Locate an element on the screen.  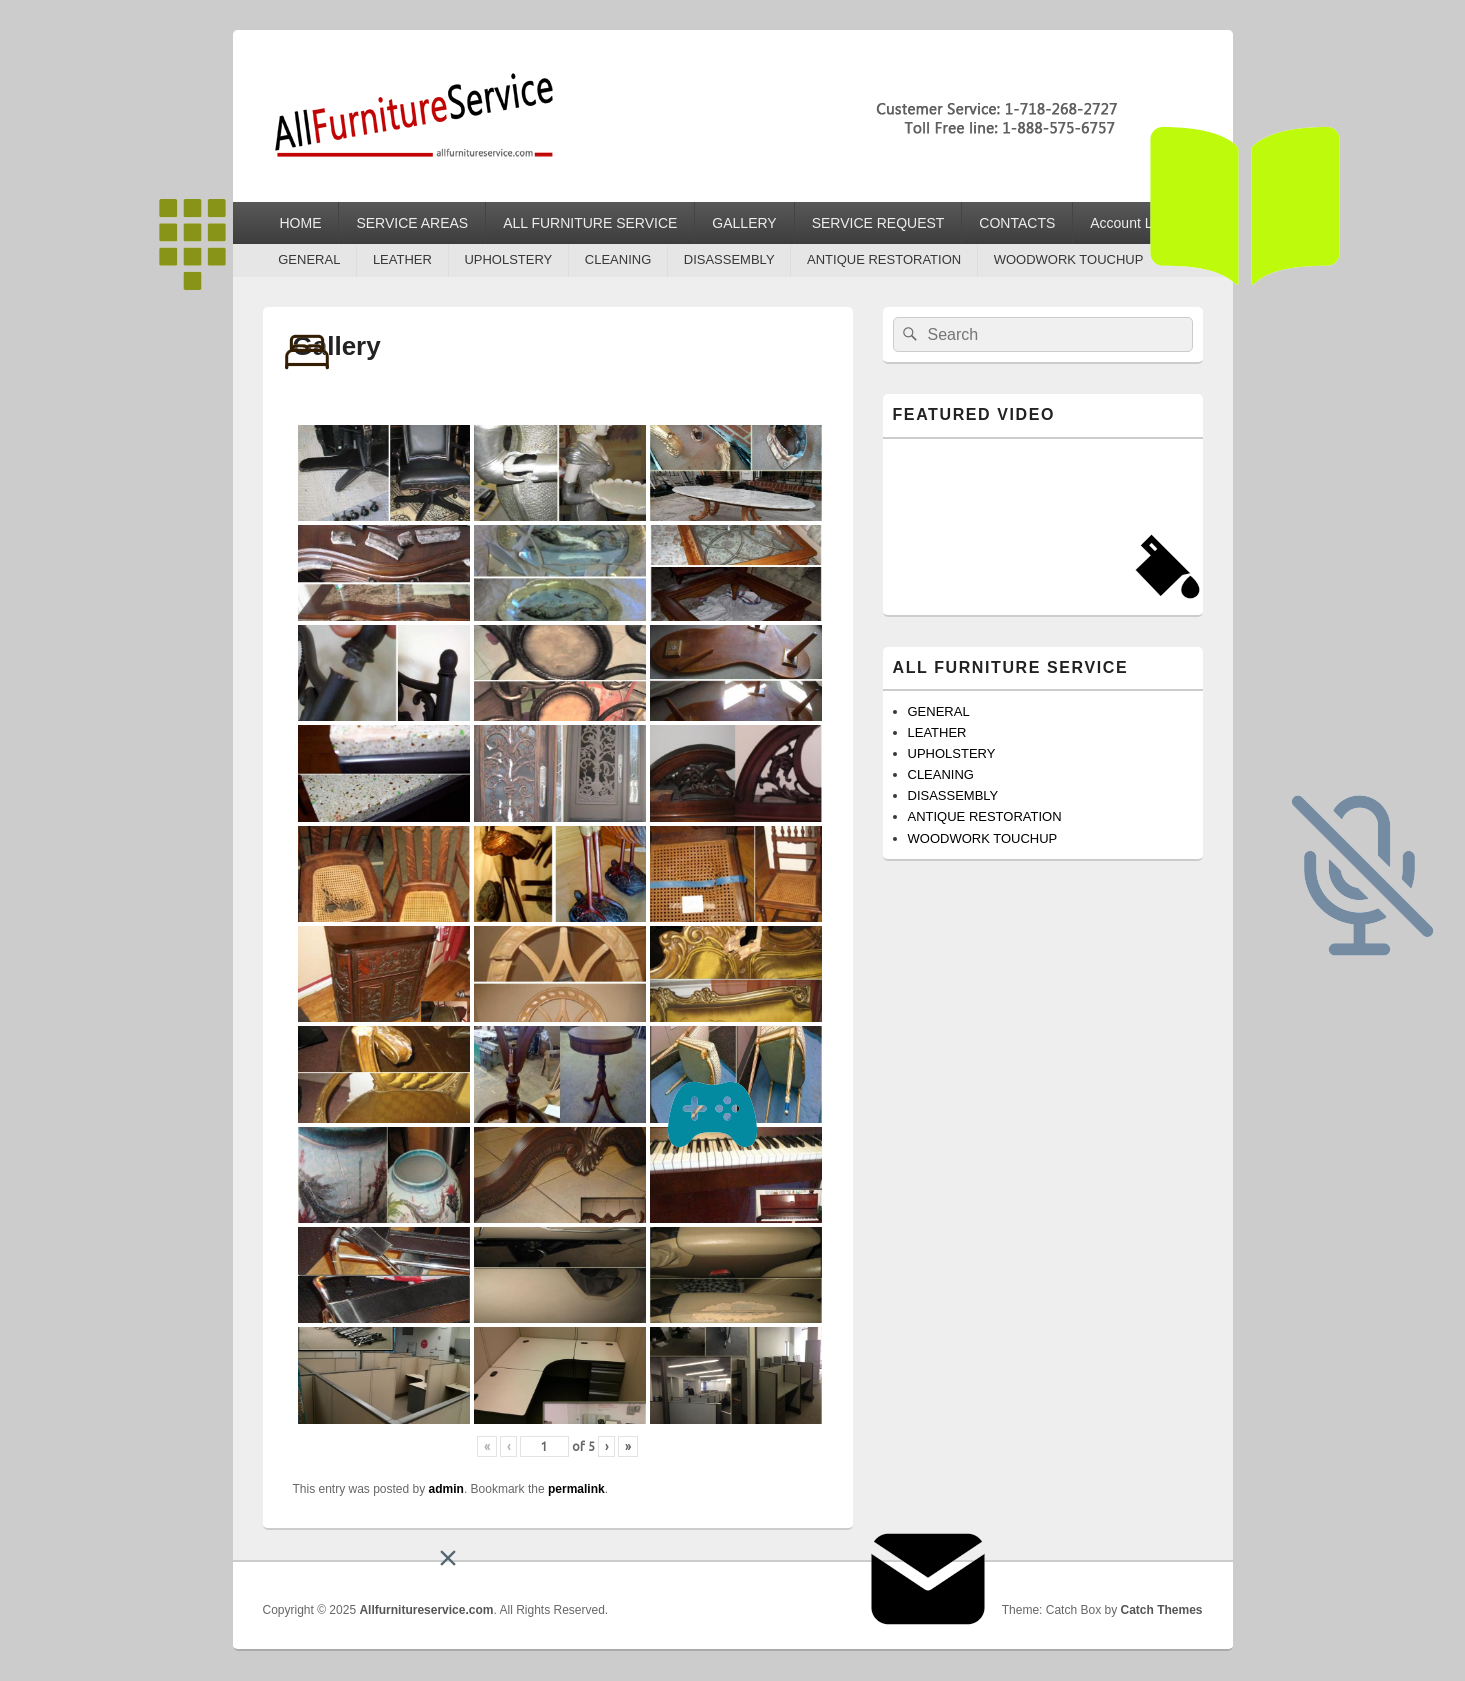
open the dial pad to enter a number is located at coordinates (192, 244).